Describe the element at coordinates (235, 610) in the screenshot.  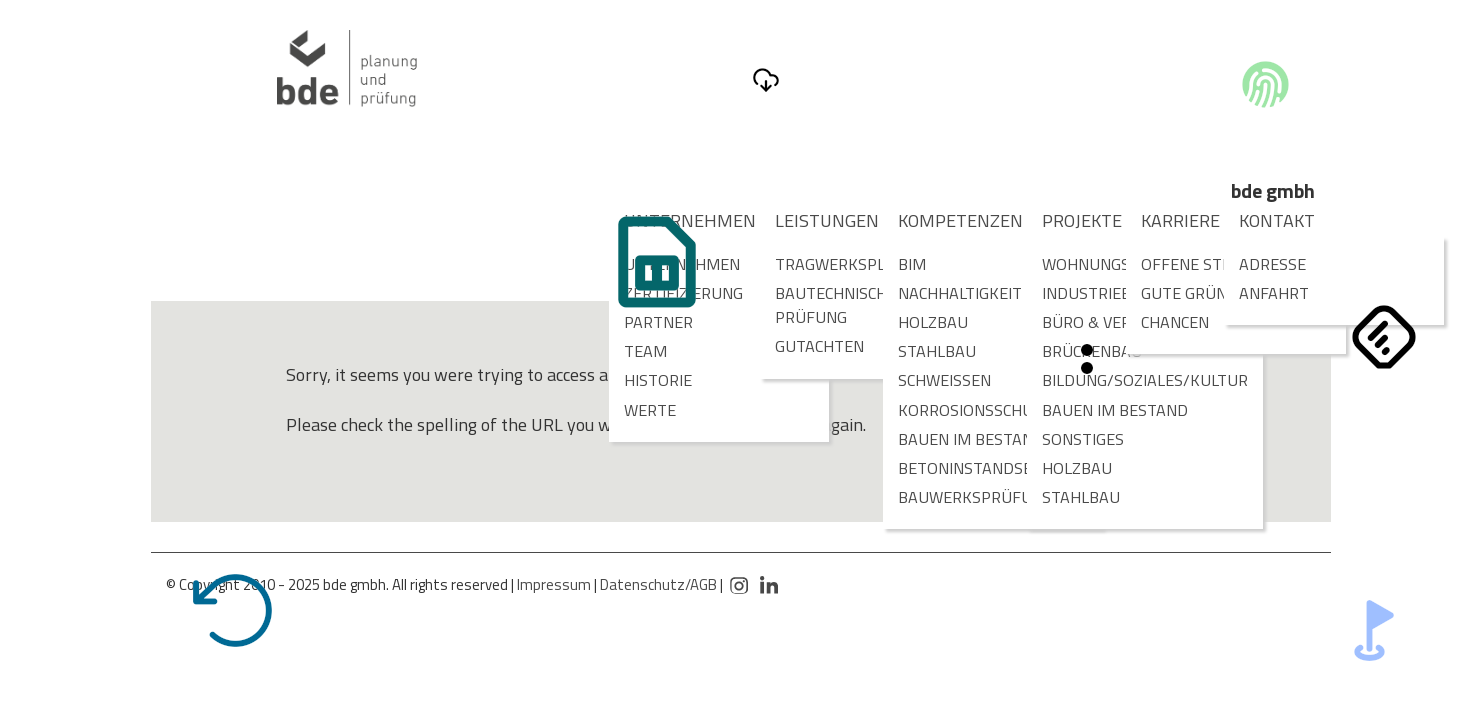
I see `undo the last action` at that location.